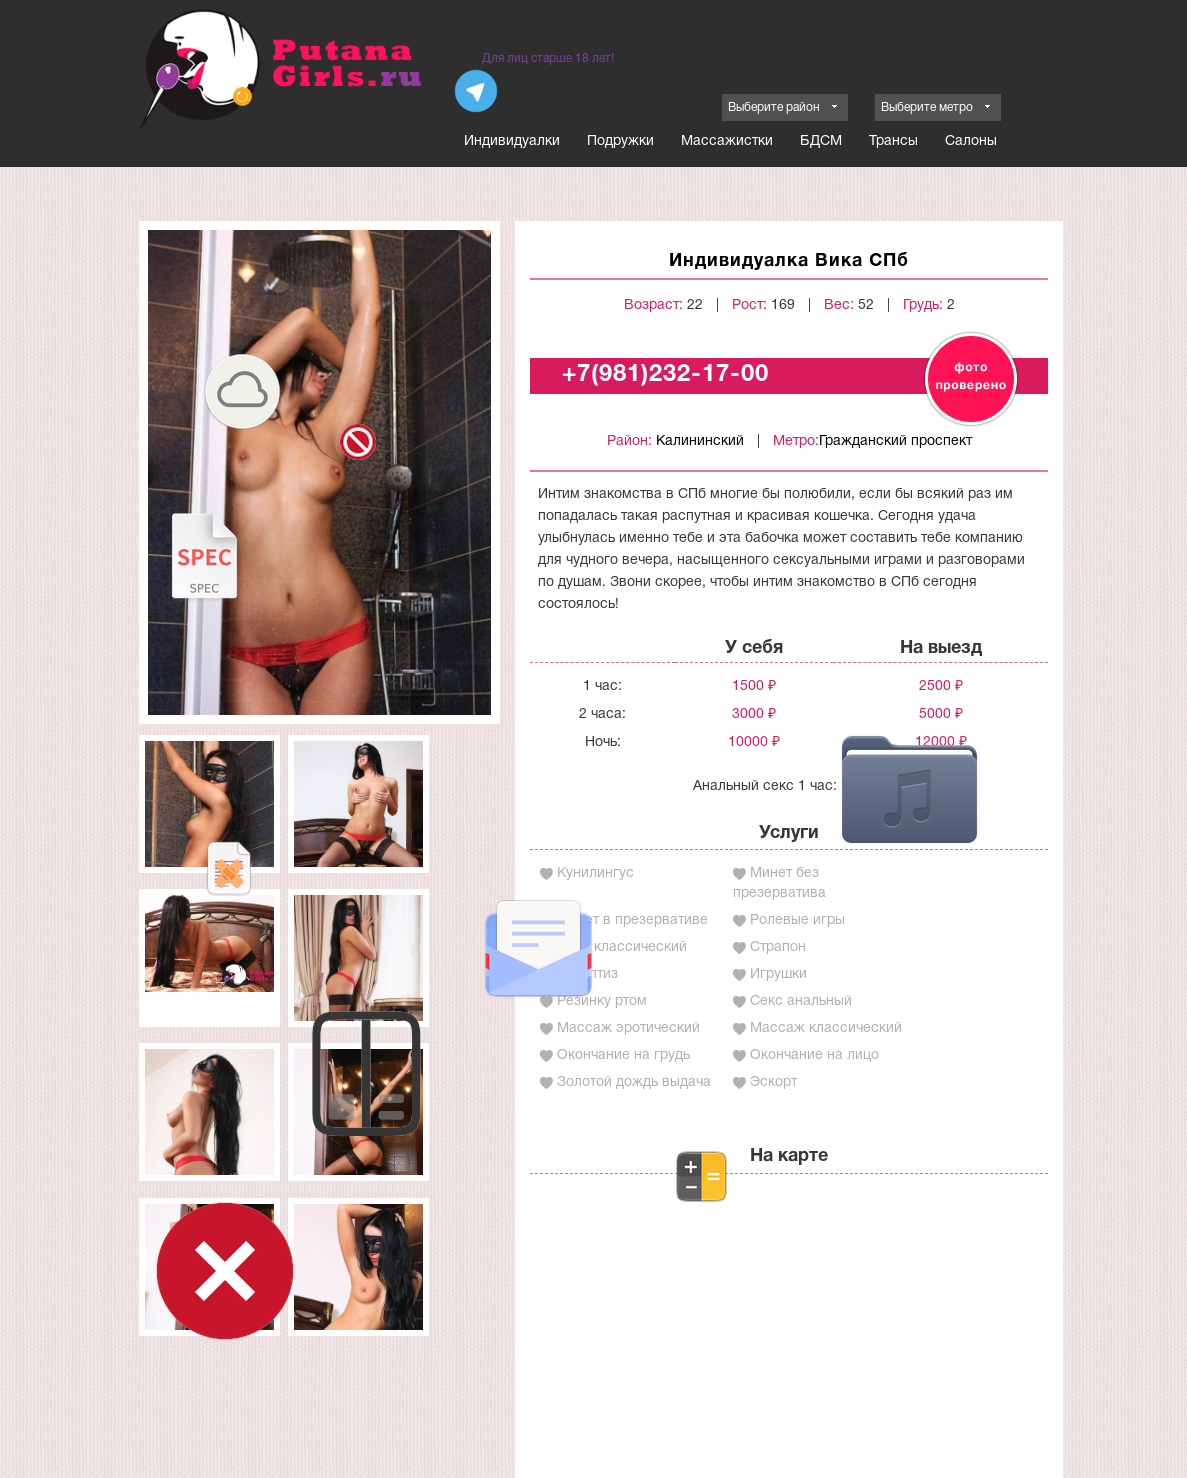  I want to click on open the packages app, so click(370, 1069).